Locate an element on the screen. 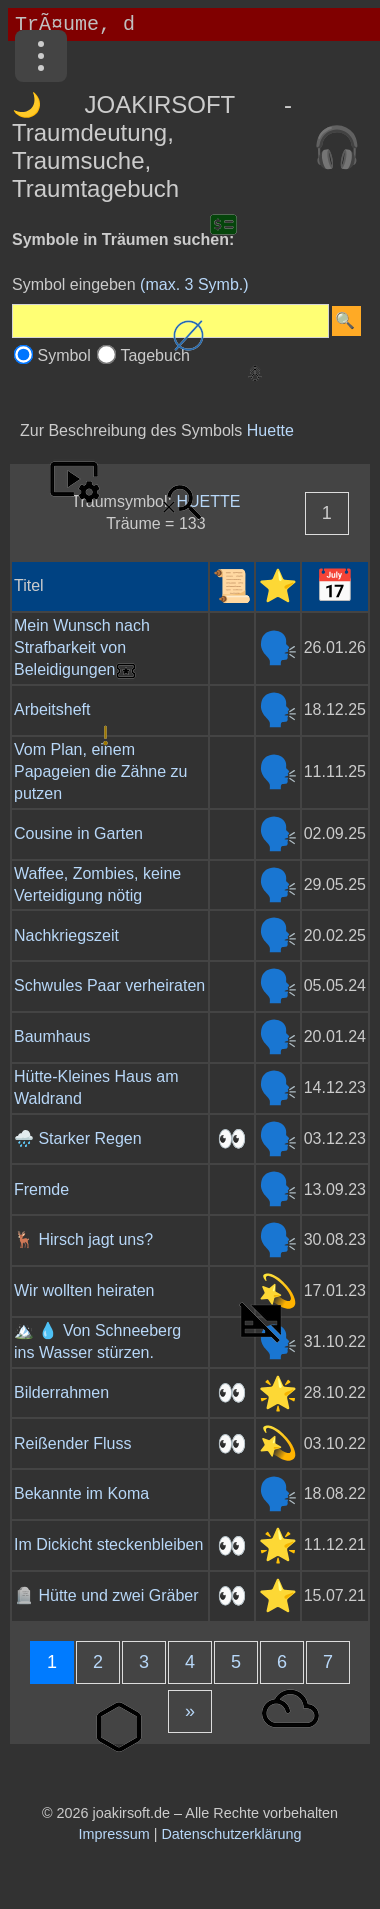 Image resolution: width=380 pixels, height=1909 pixels. turn off subtitles or closed captions is located at coordinates (261, 1321).